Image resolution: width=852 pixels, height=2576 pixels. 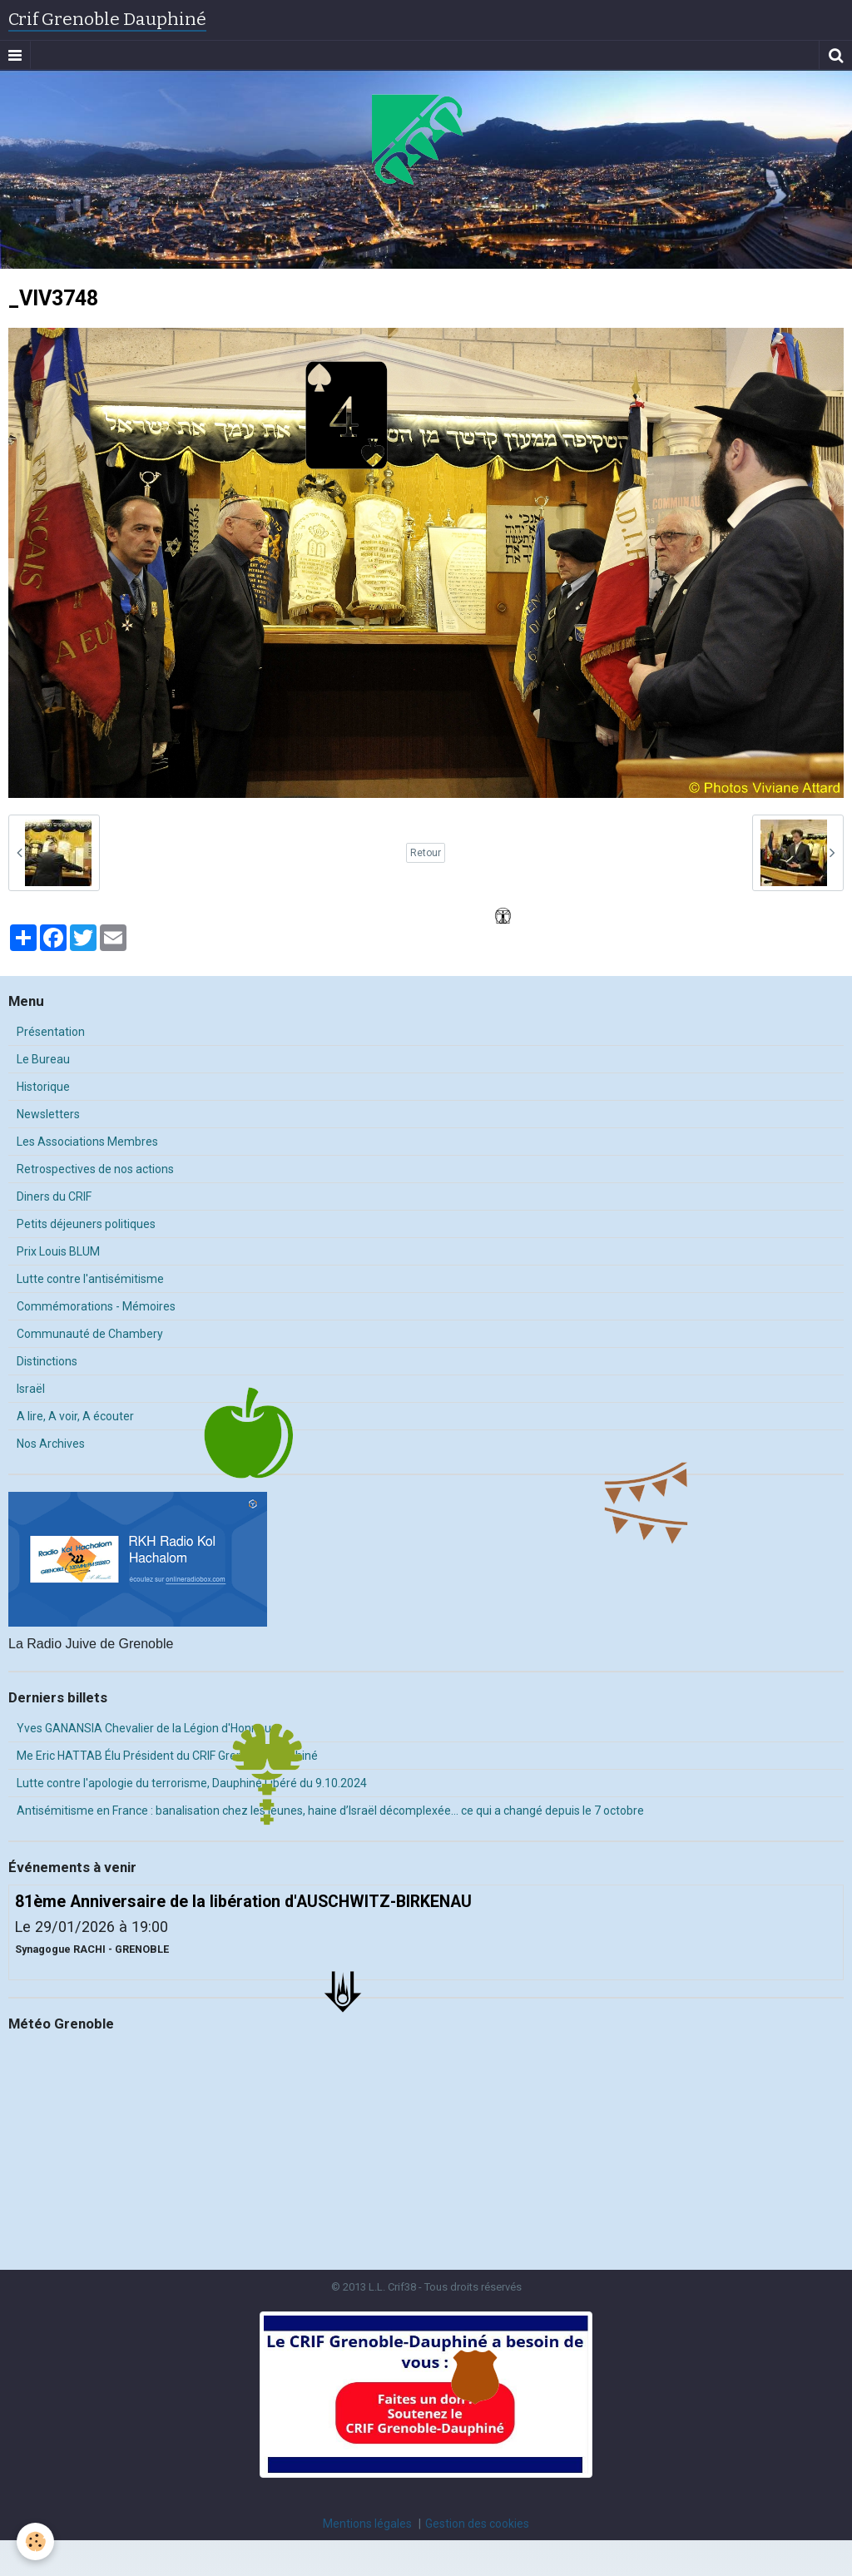 I want to click on access neuroscience or brain-related content, so click(x=267, y=1774).